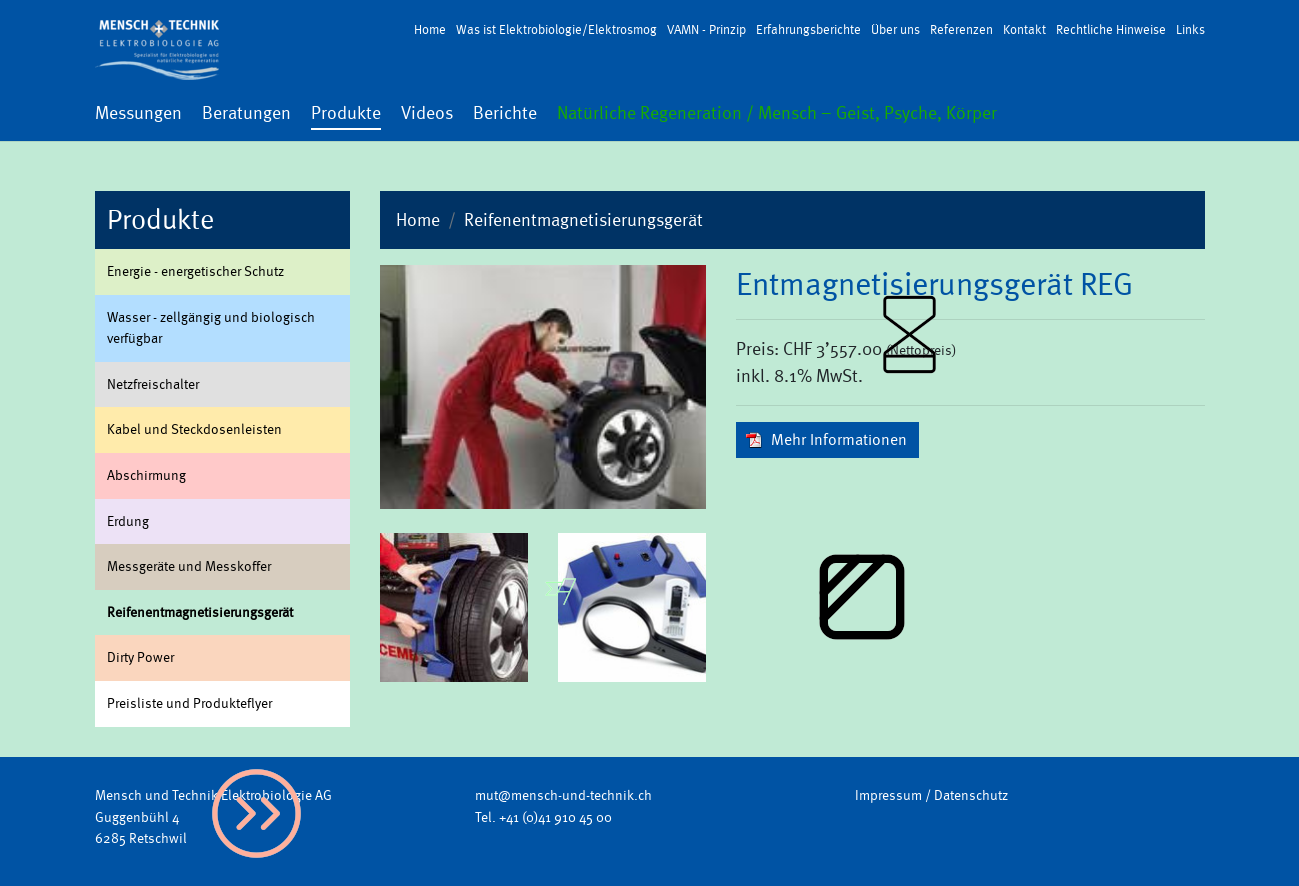  What do you see at coordinates (862, 597) in the screenshot?
I see `dry in shade laundry care instruction` at bounding box center [862, 597].